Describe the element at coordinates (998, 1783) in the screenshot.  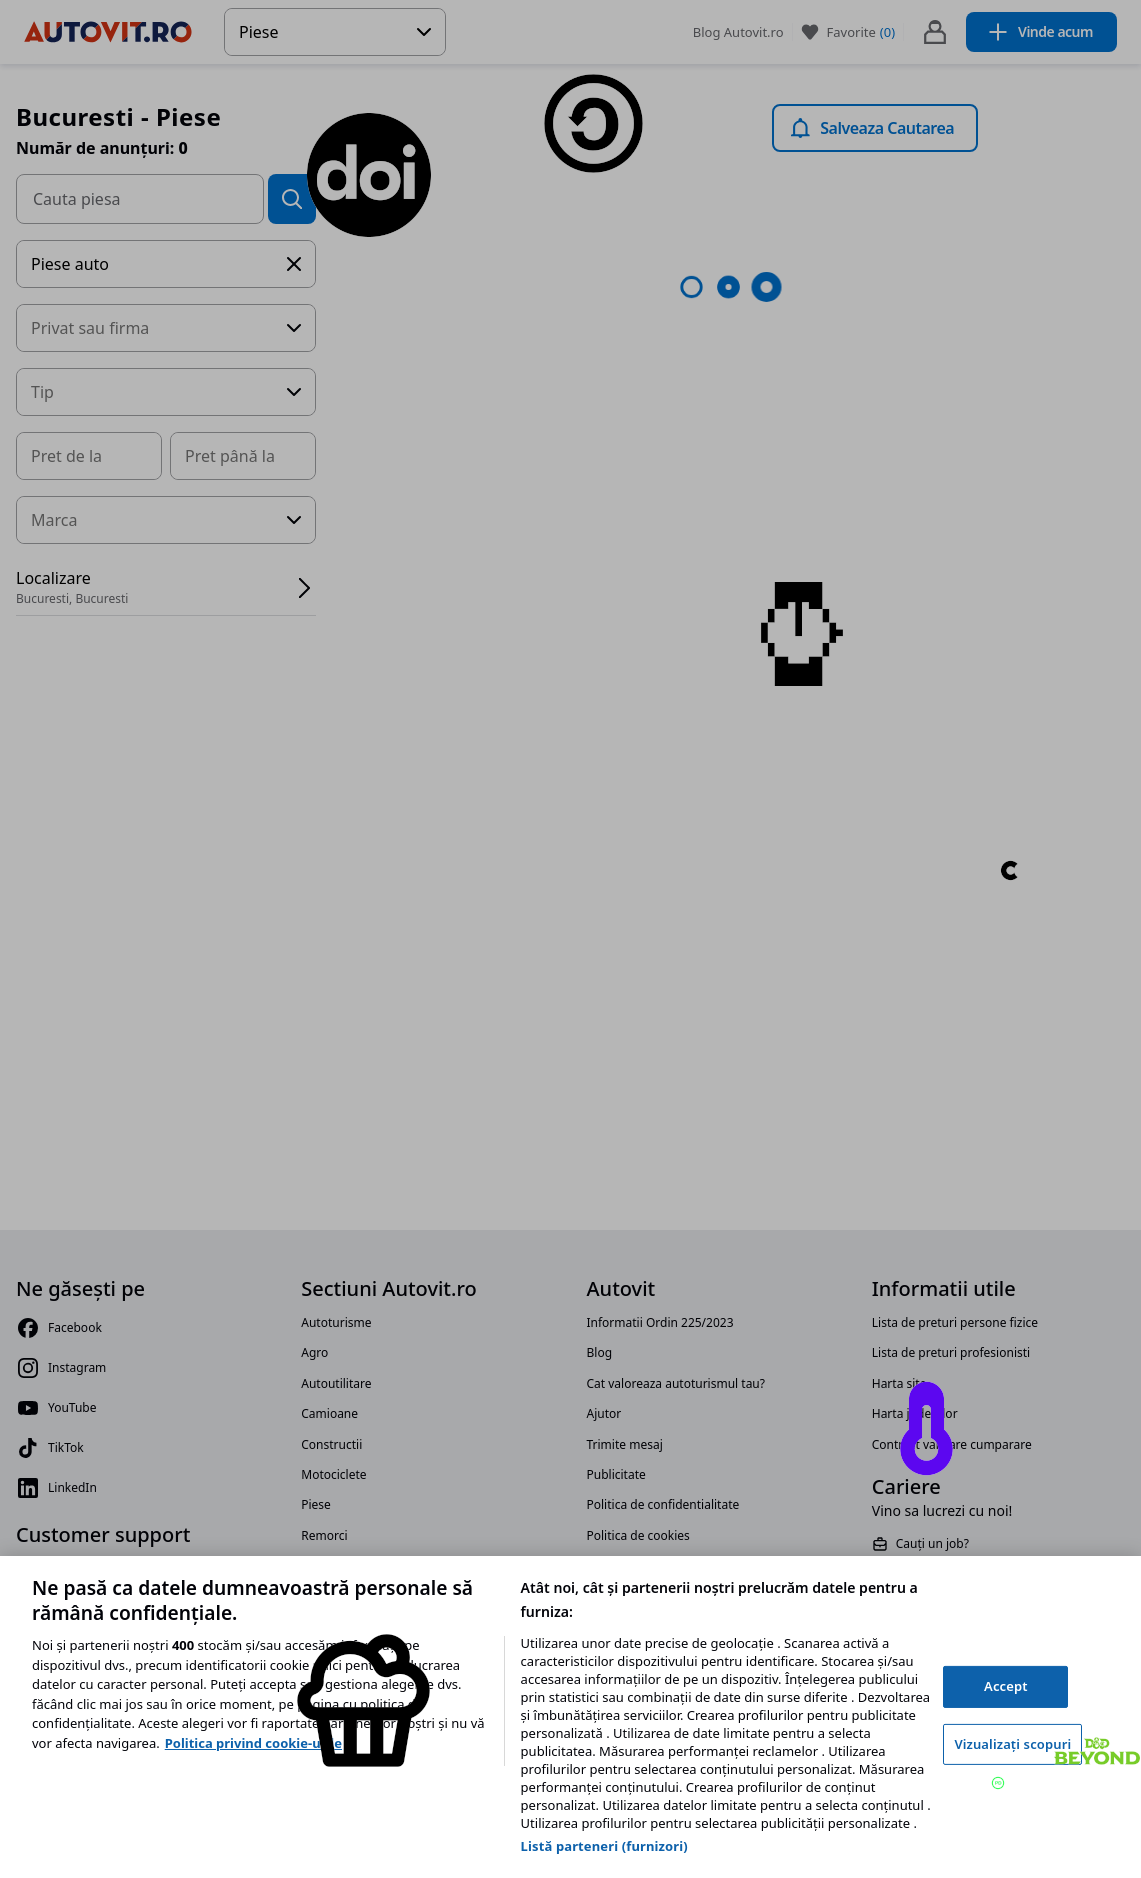
I see `indicates public domain content` at that location.